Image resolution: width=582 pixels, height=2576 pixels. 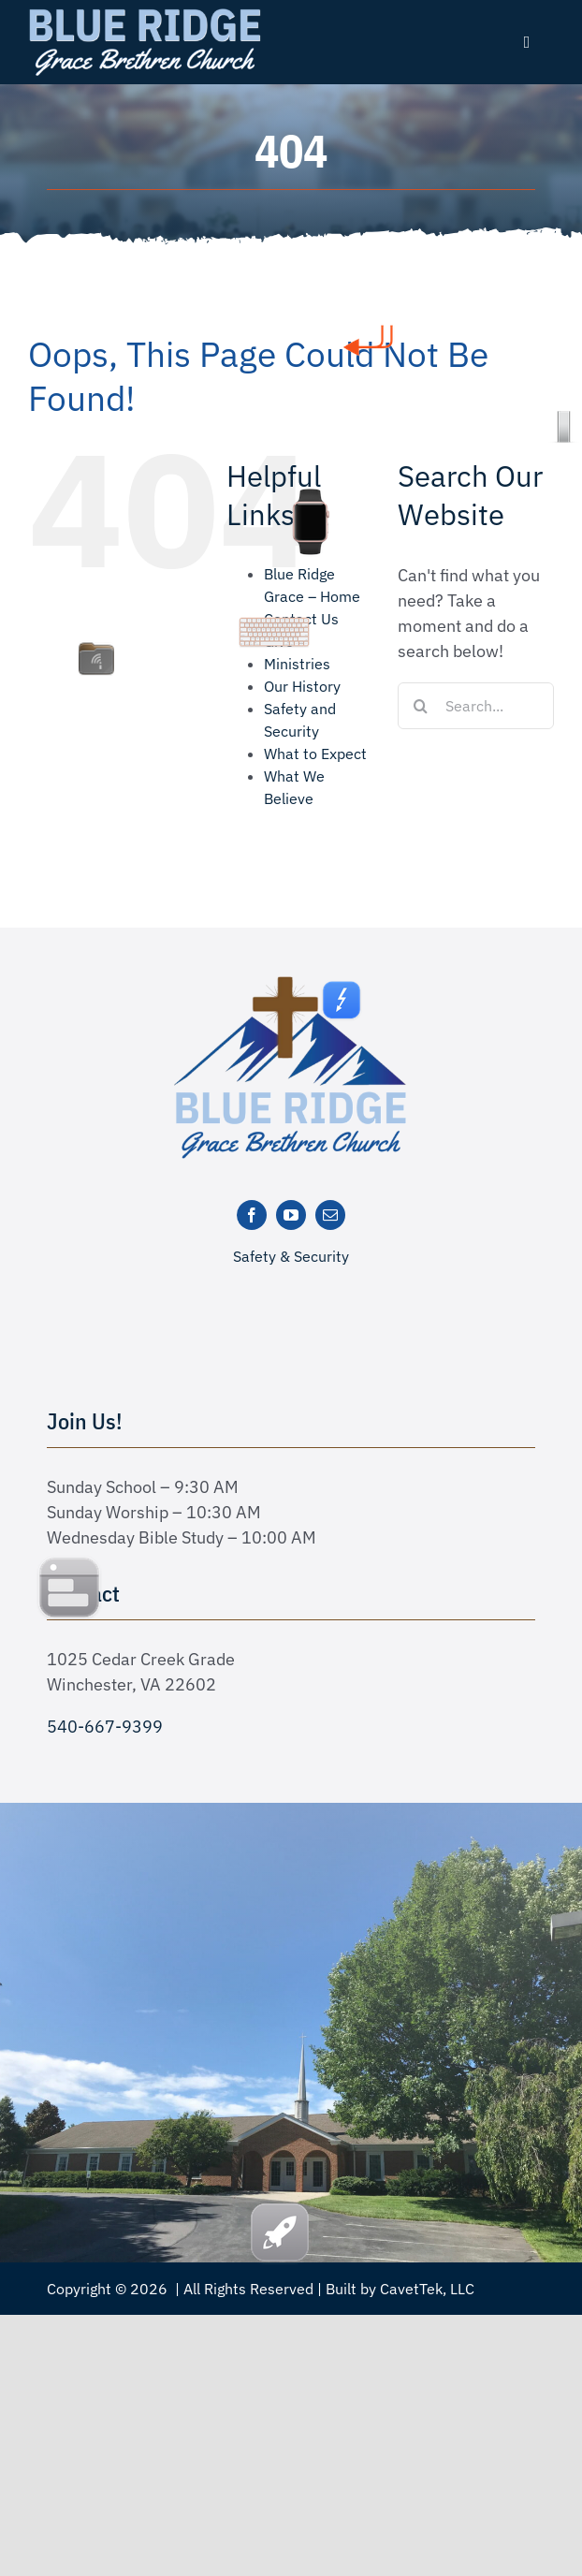 What do you see at coordinates (342, 1001) in the screenshot?
I see `access thunderbolt port settings` at bounding box center [342, 1001].